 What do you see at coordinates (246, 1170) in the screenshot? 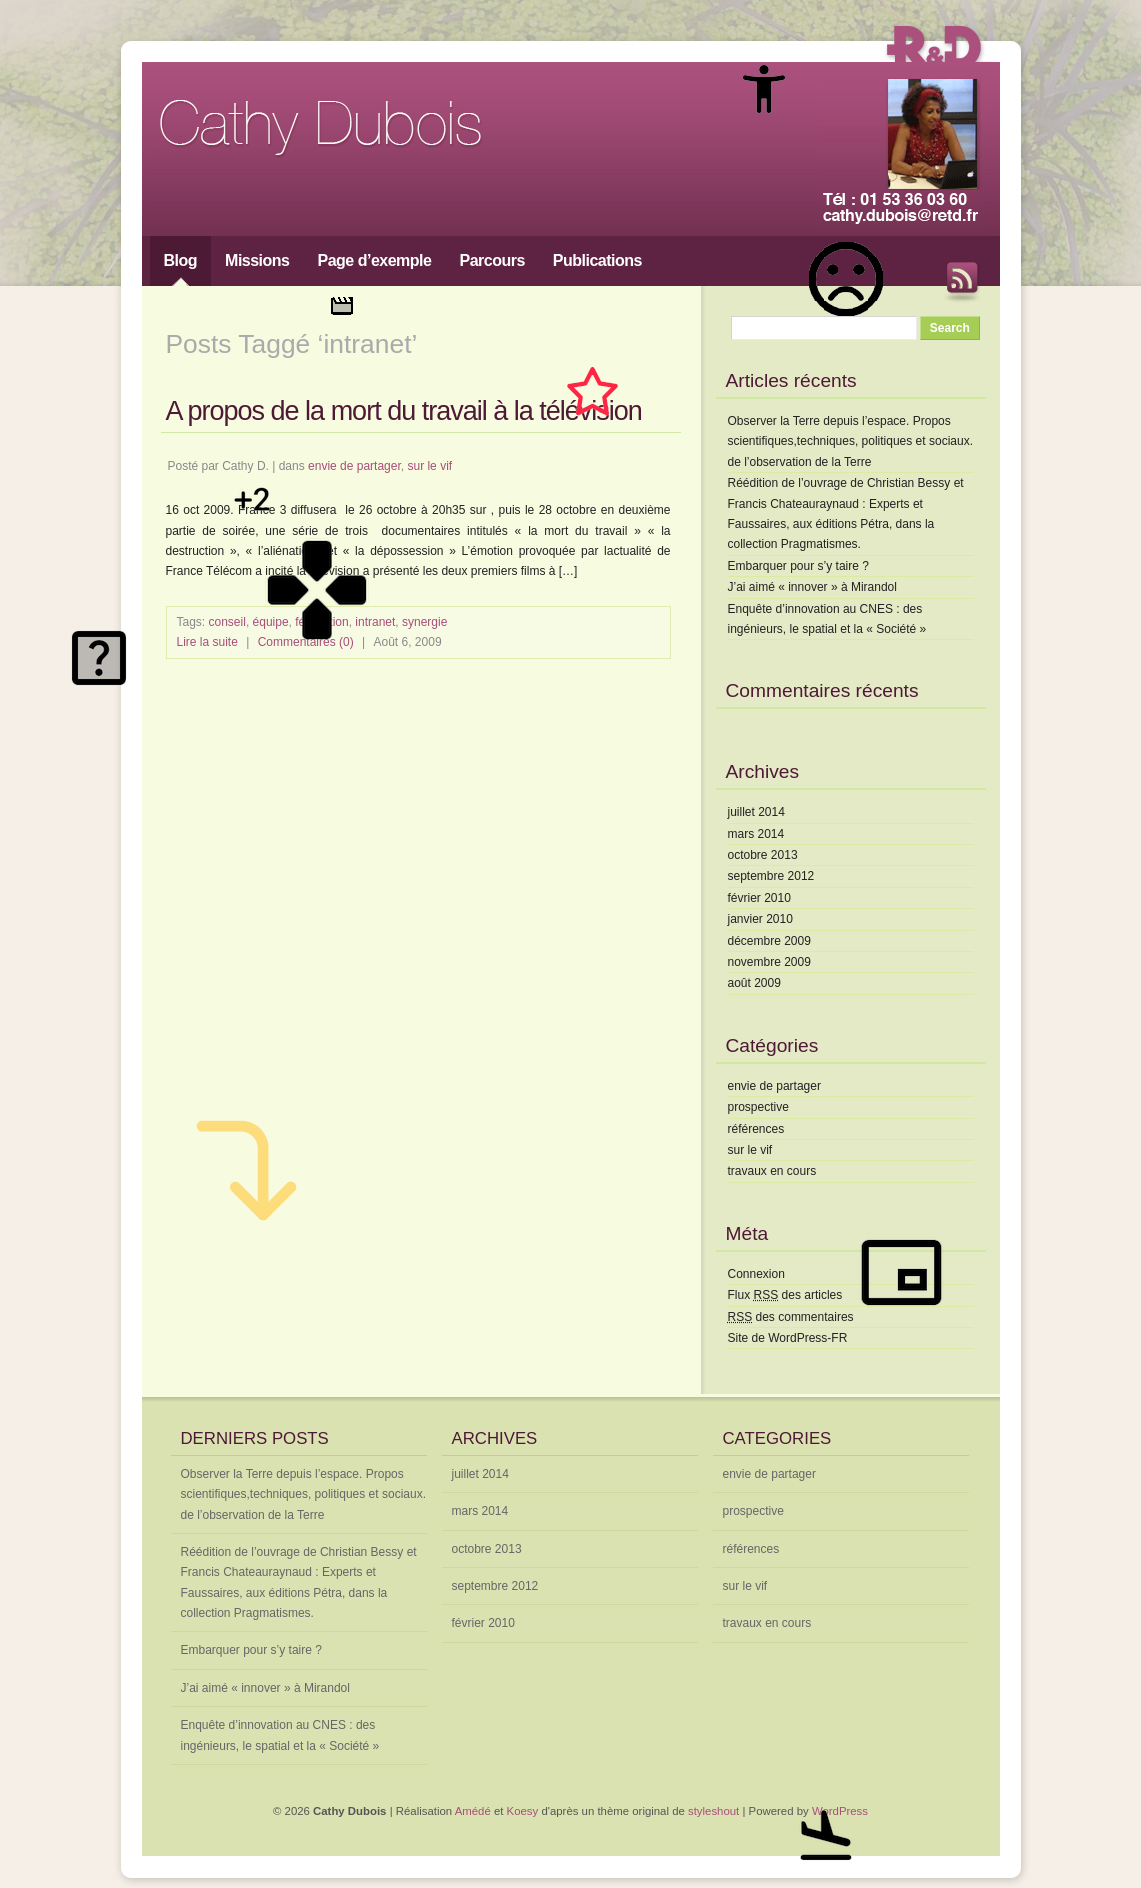
I see `navigate right then down` at bounding box center [246, 1170].